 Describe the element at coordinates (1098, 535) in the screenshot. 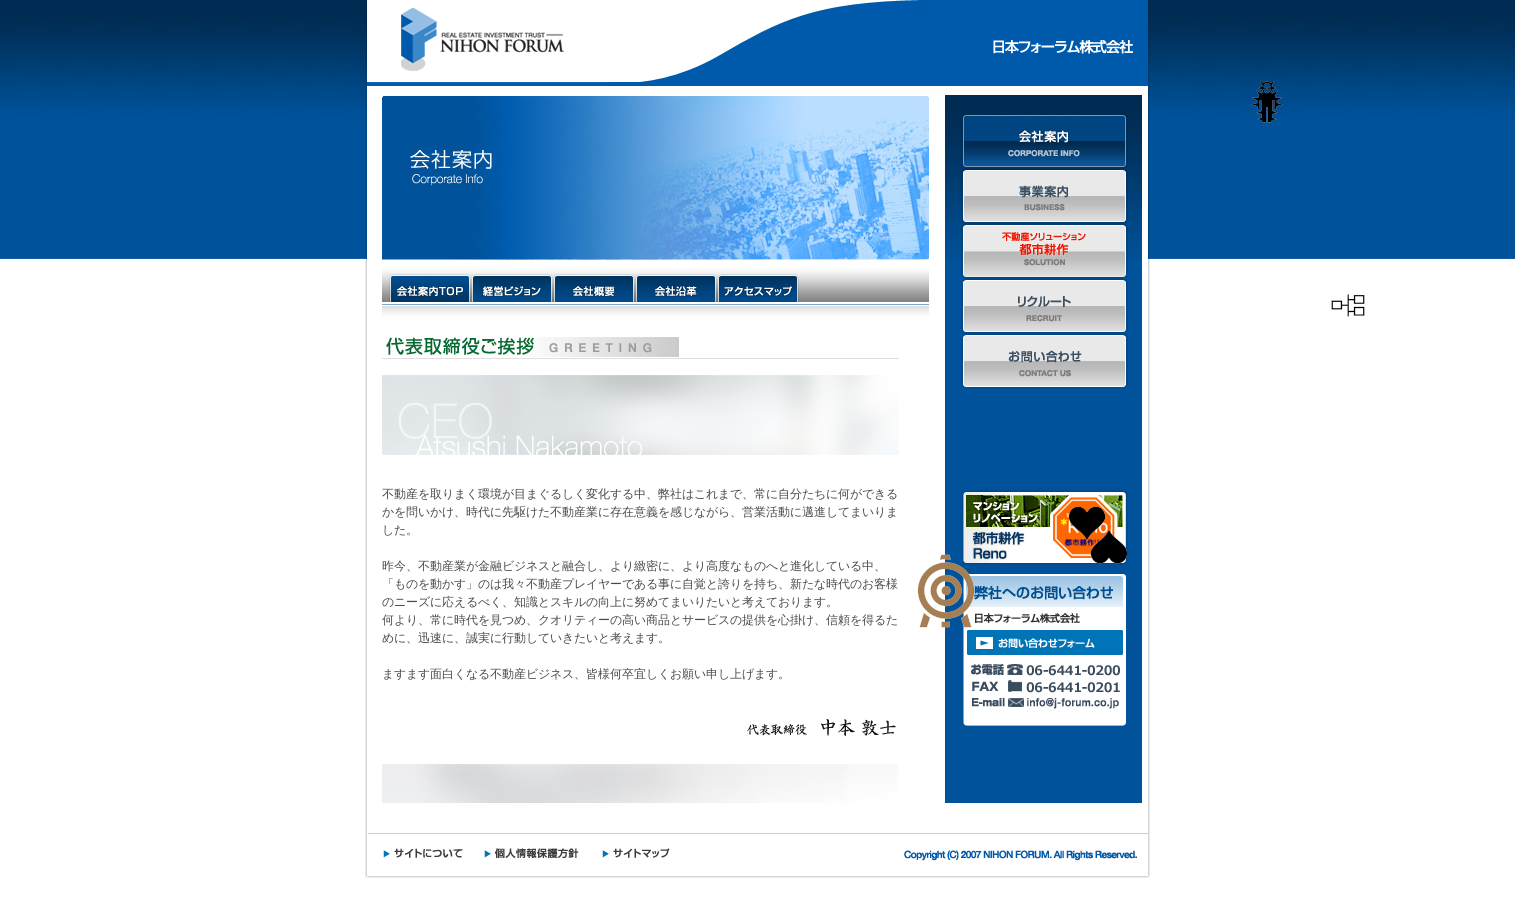

I see `toggle between like and dislike` at that location.